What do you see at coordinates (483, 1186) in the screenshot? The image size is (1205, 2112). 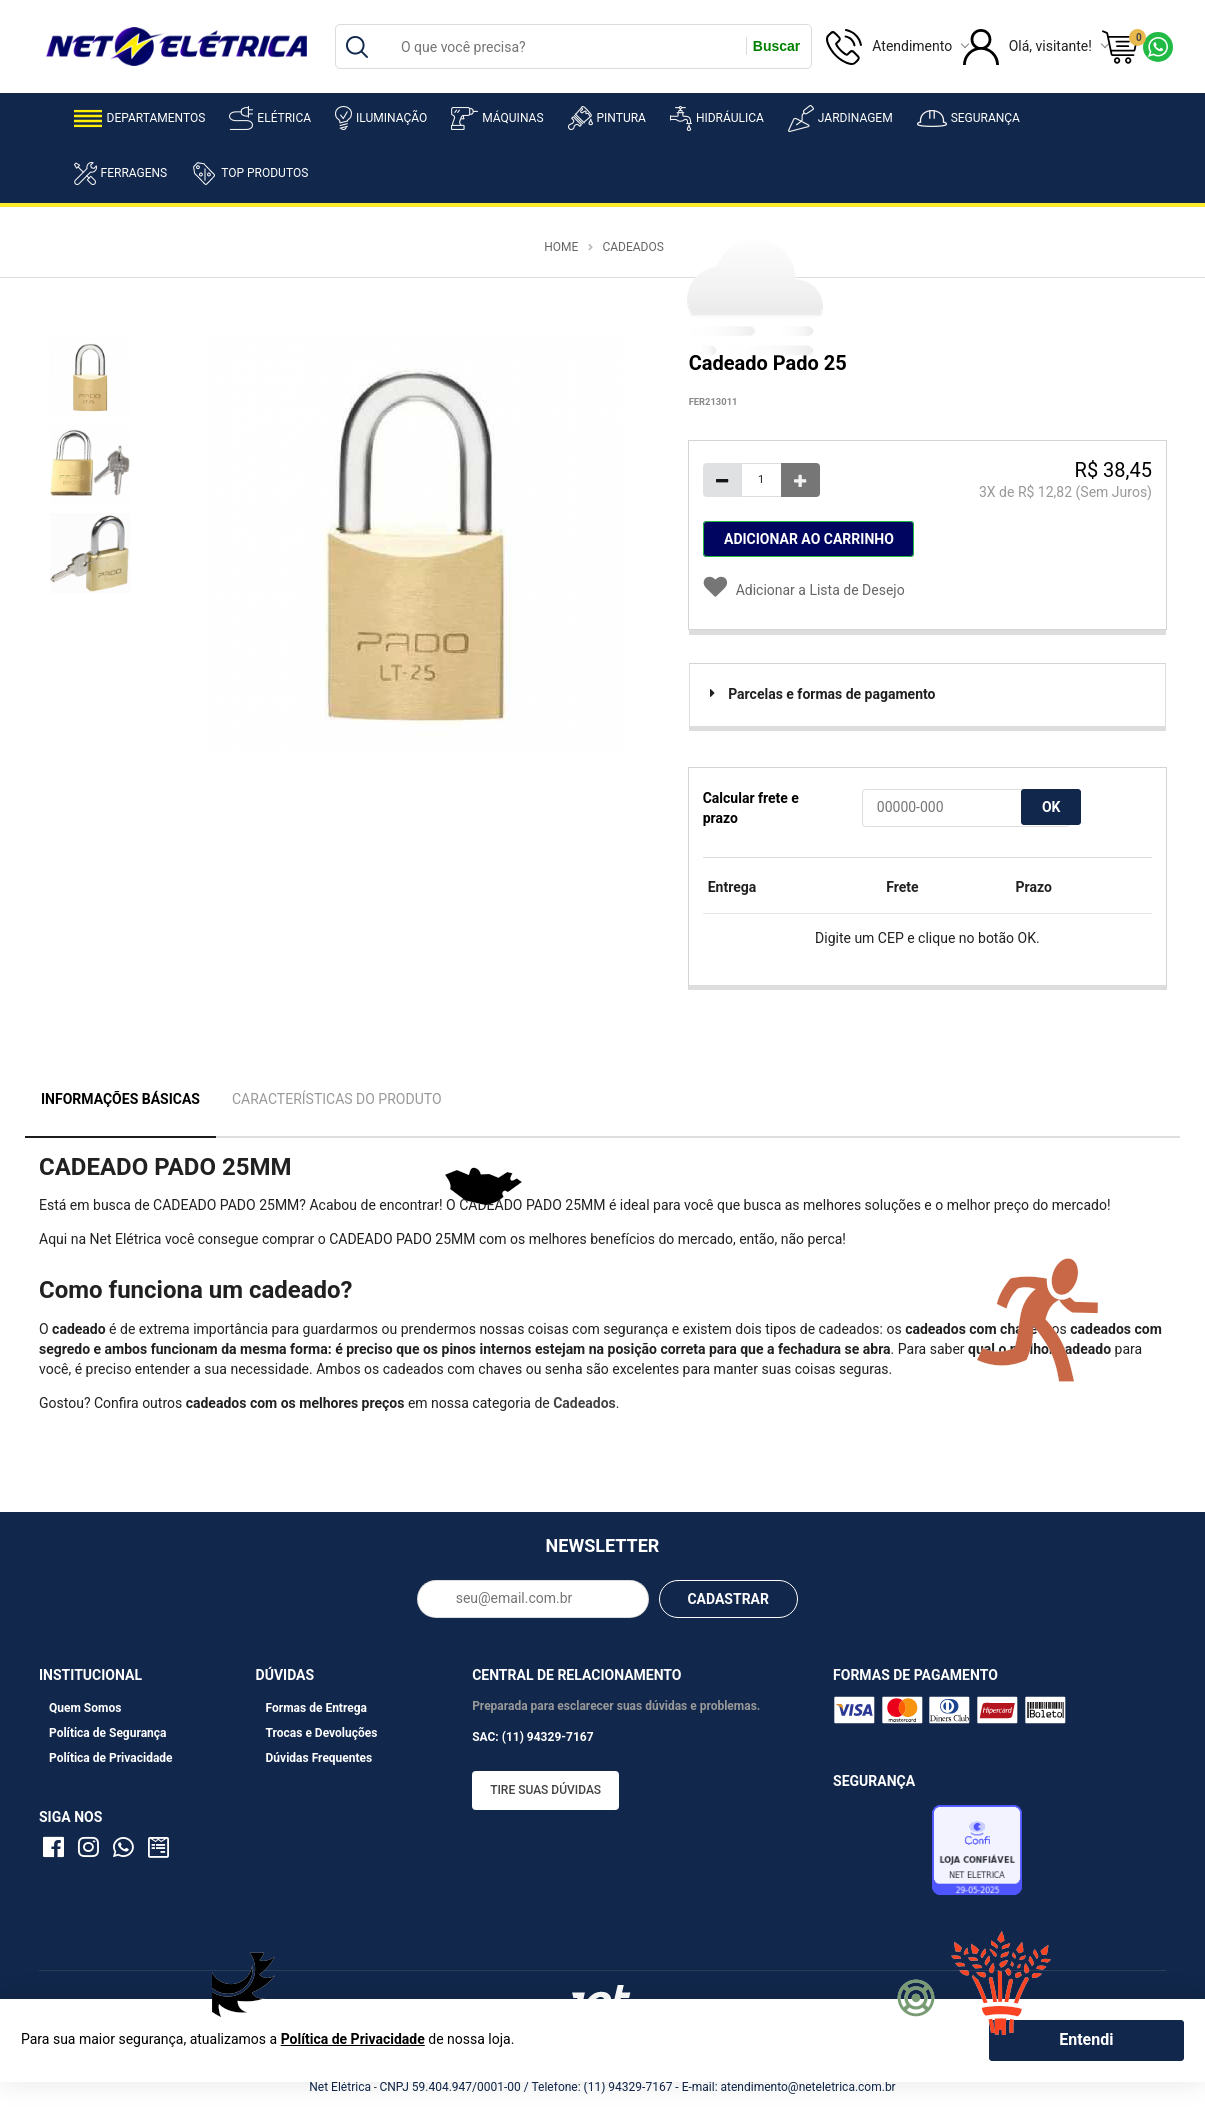 I see `select mongolia as your country or region` at bounding box center [483, 1186].